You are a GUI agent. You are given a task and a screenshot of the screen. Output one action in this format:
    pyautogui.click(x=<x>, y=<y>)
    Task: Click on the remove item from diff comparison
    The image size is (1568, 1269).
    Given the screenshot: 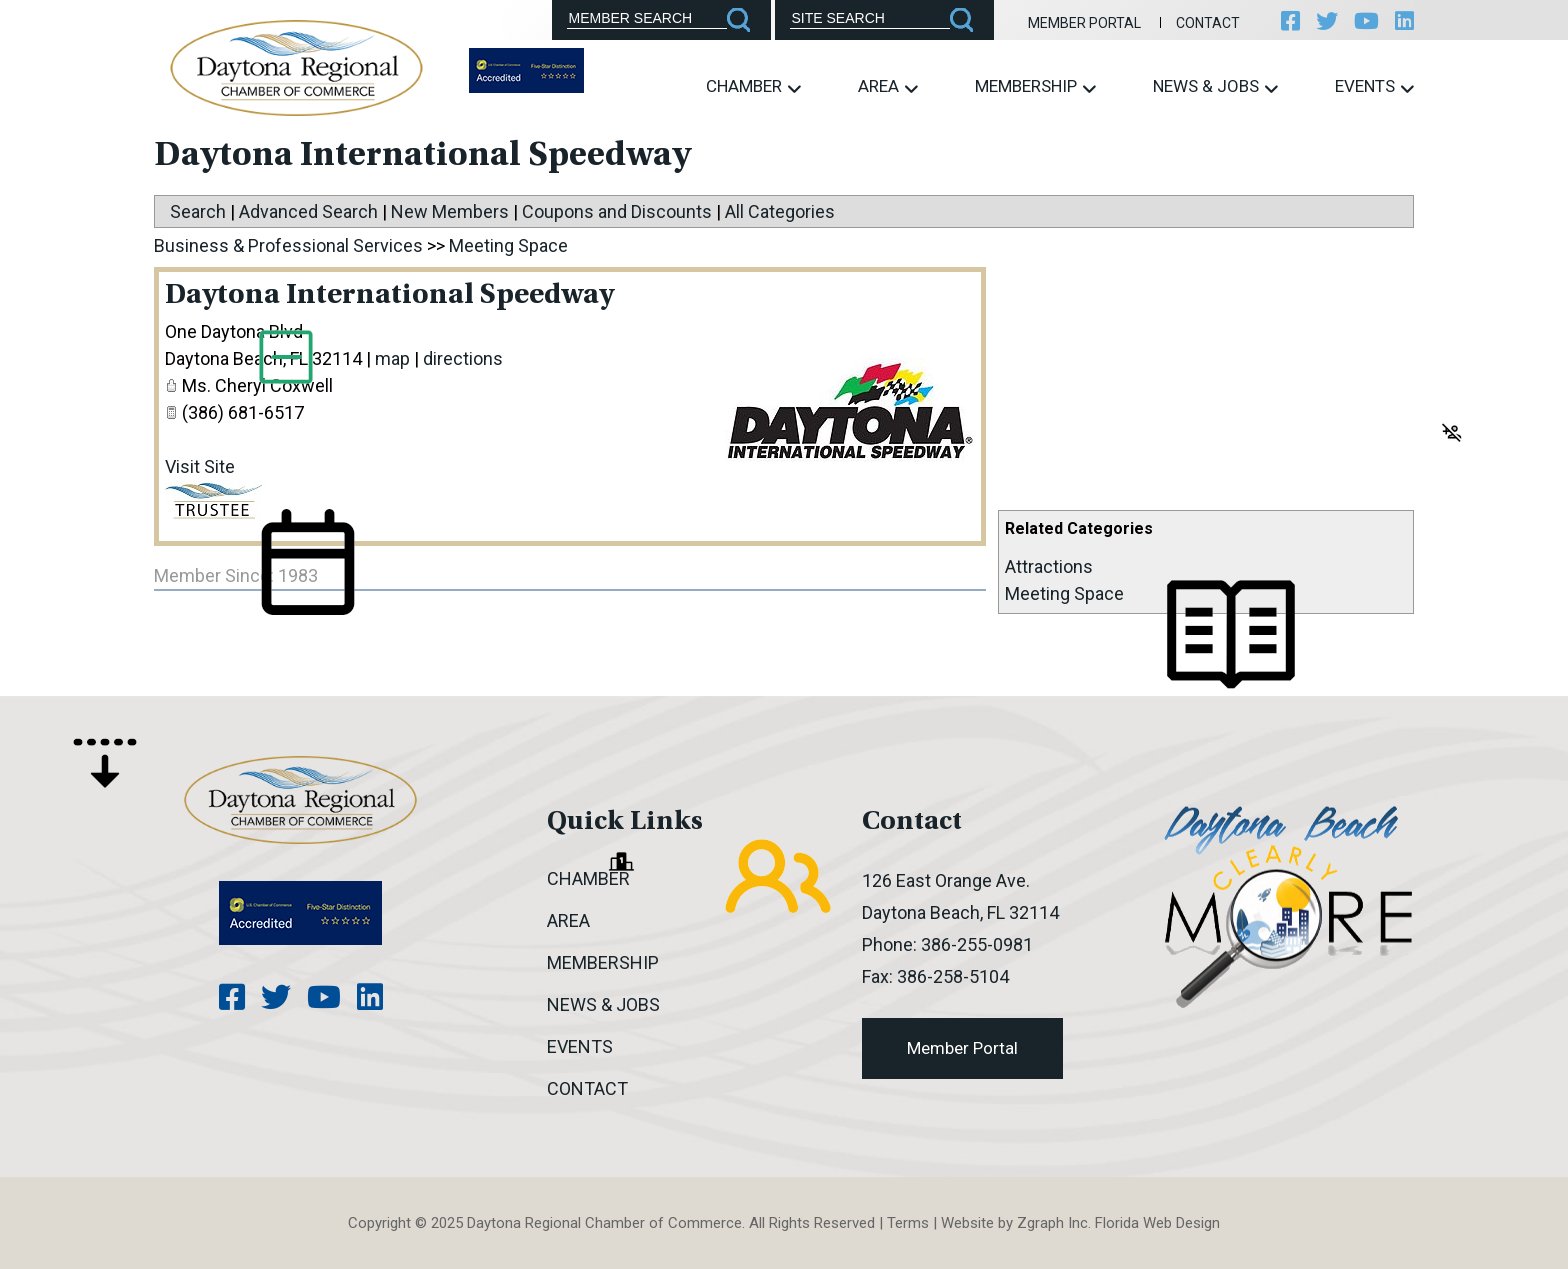 What is the action you would take?
    pyautogui.click(x=286, y=357)
    